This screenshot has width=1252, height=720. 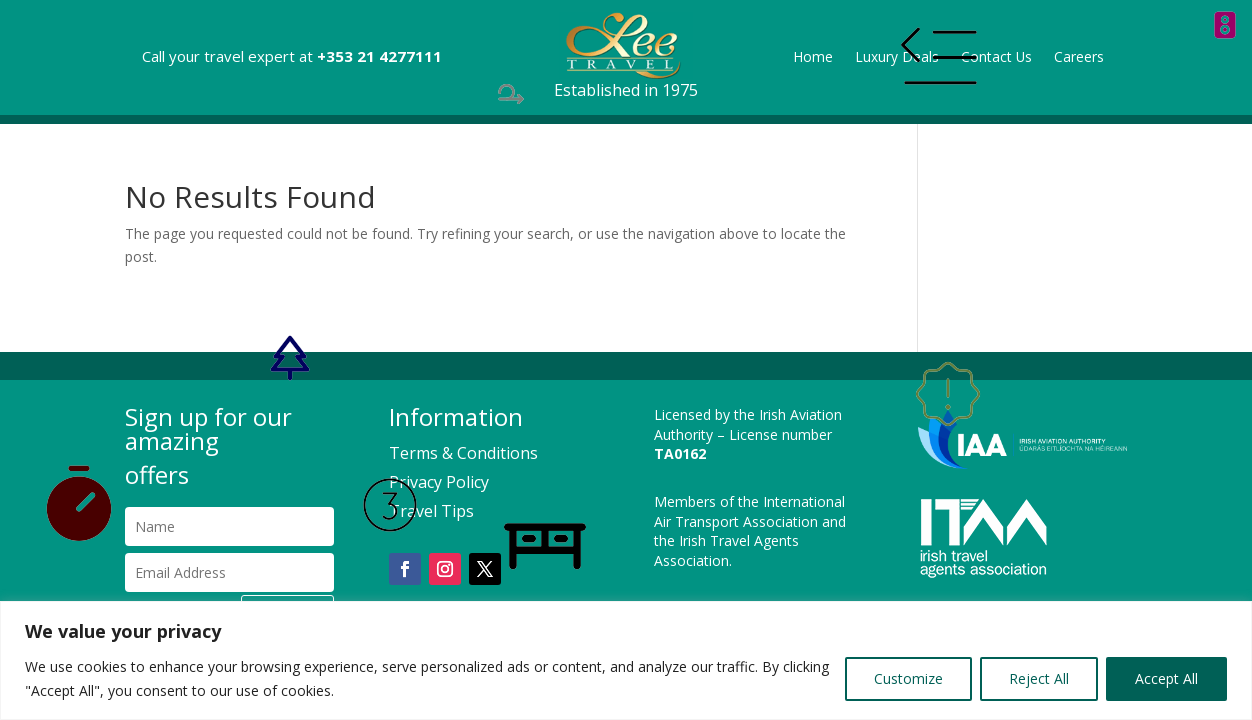 I want to click on indicates parks or nature areas on a map, so click(x=290, y=358).